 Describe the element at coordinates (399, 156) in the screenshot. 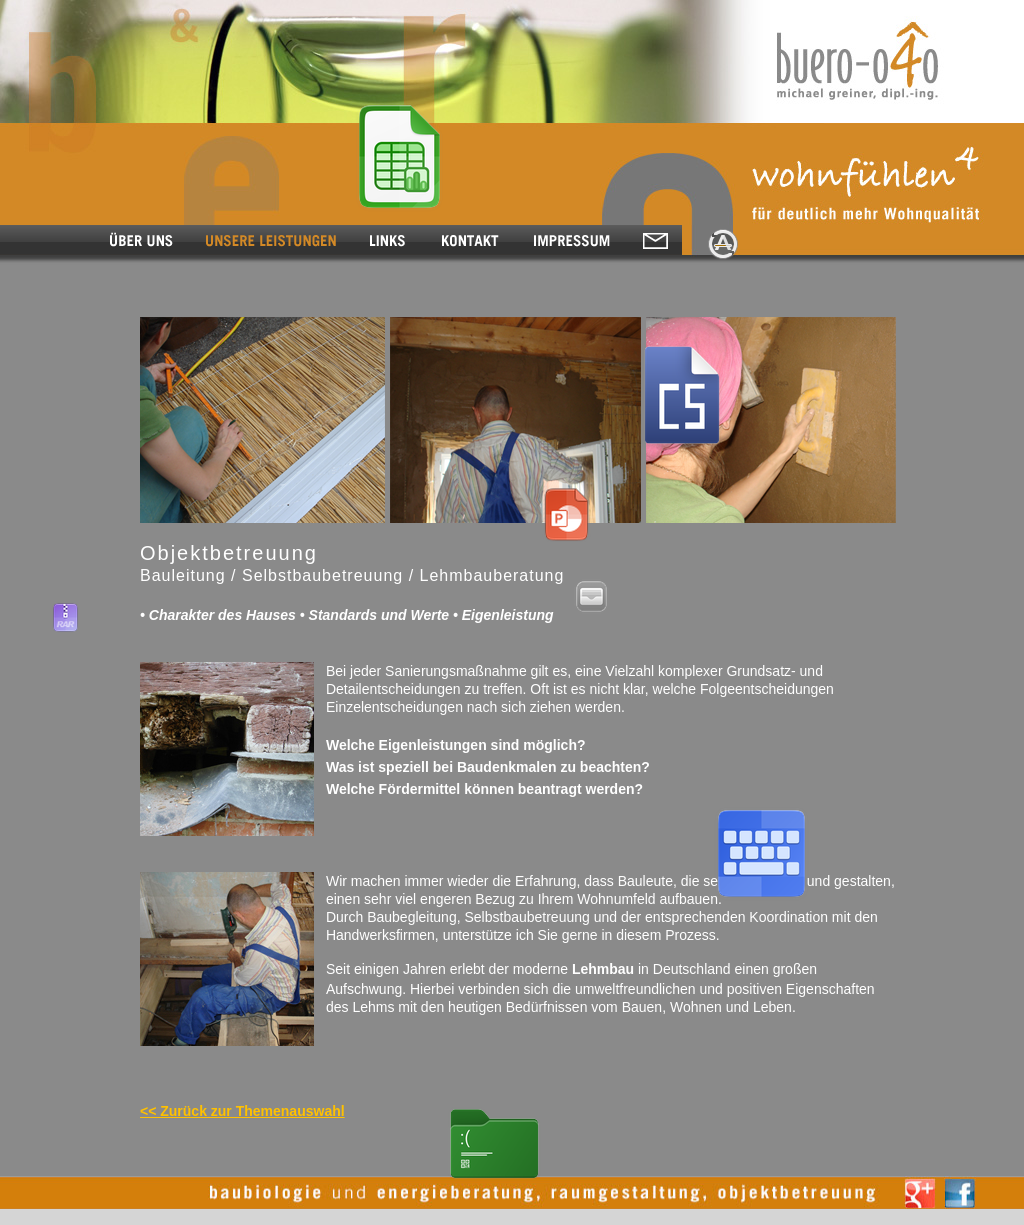

I see `open an opendocument spreadsheet file` at that location.